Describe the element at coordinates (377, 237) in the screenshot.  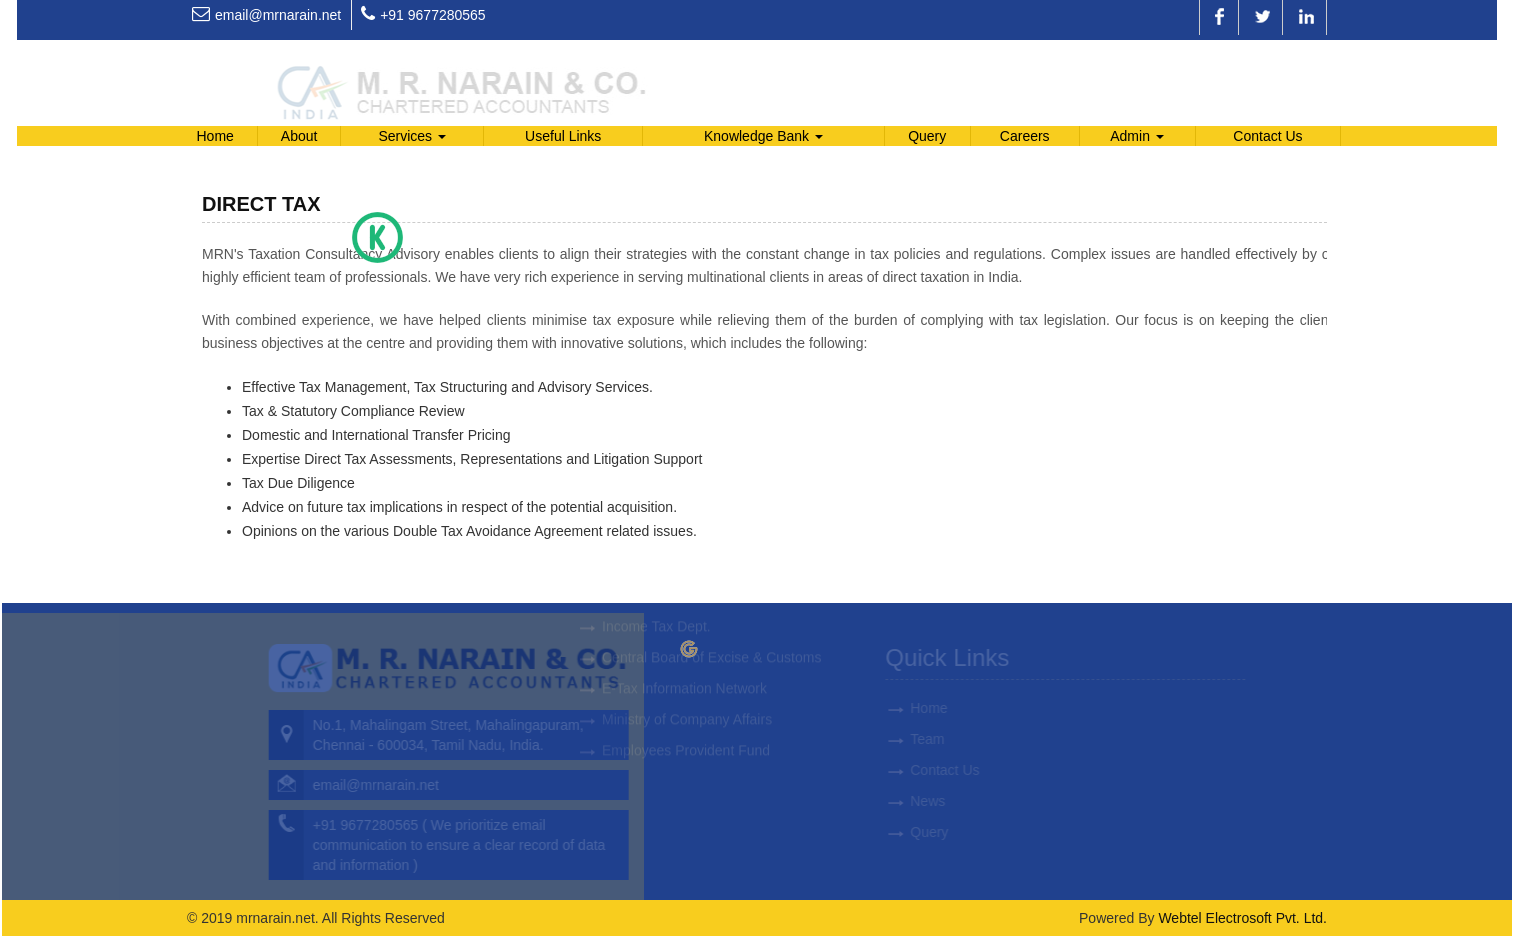
I see `indicates items starting with the letter K` at that location.